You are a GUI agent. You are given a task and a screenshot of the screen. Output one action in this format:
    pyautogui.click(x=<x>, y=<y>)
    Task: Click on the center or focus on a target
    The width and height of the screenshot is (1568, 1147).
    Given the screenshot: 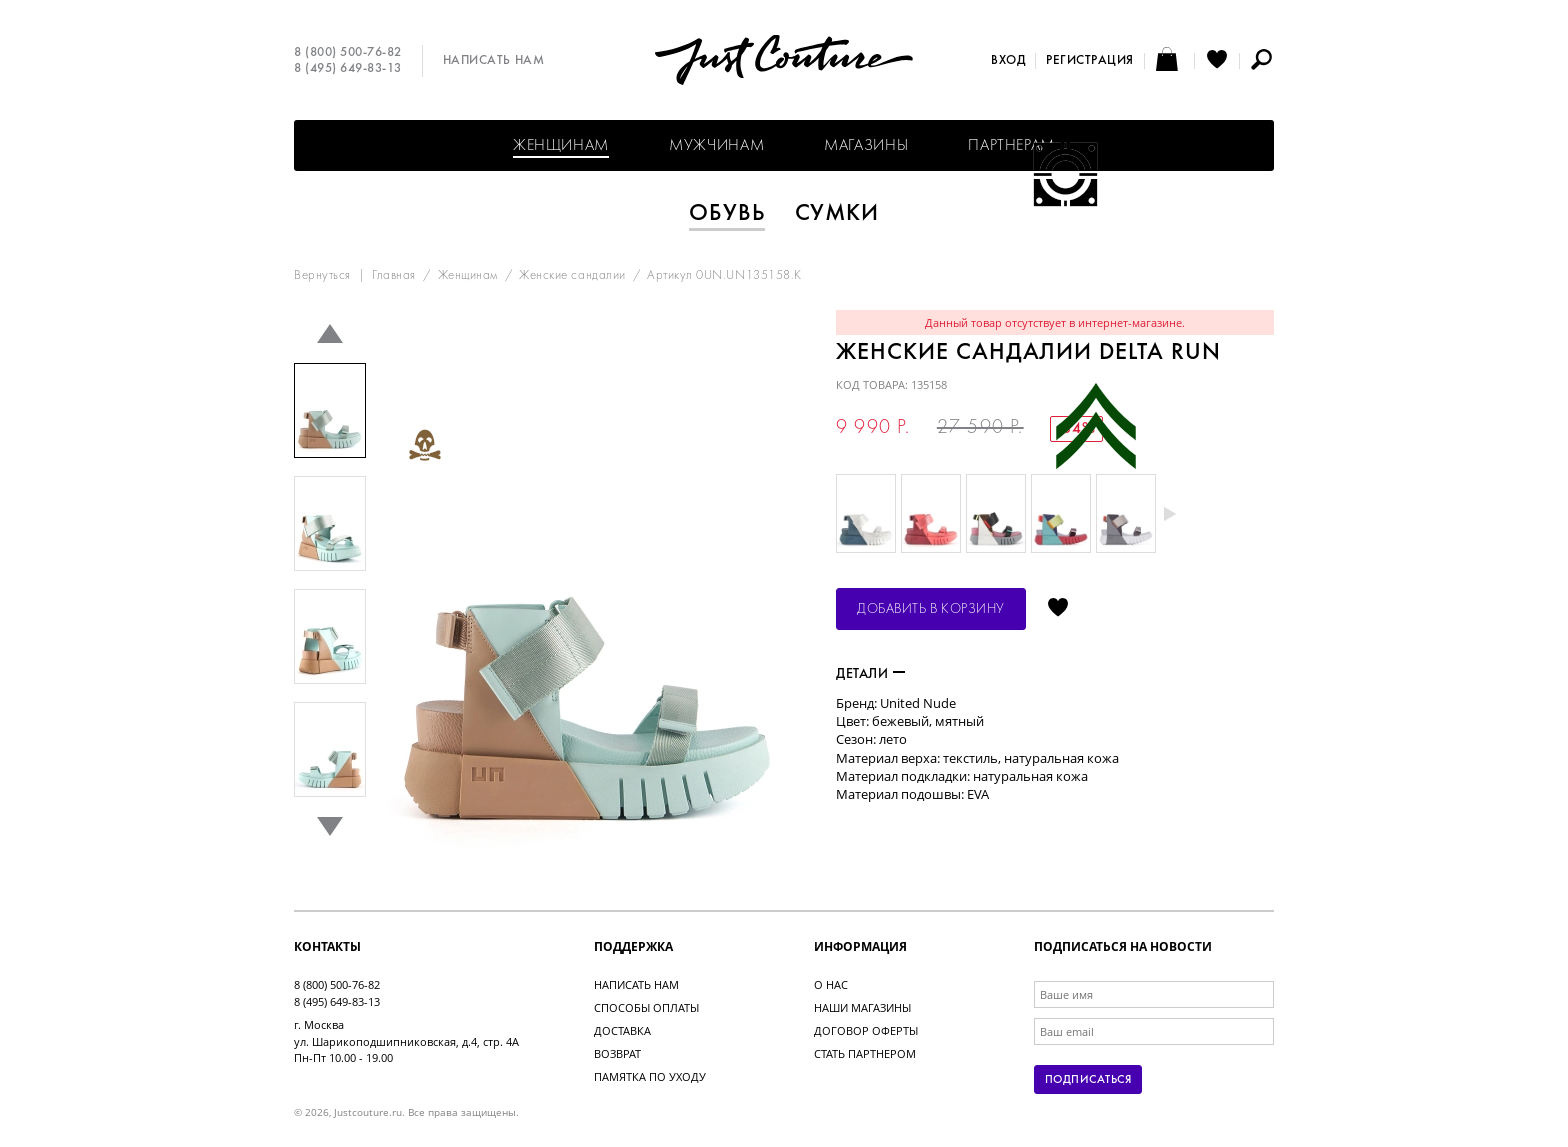 What is the action you would take?
    pyautogui.click(x=1065, y=174)
    